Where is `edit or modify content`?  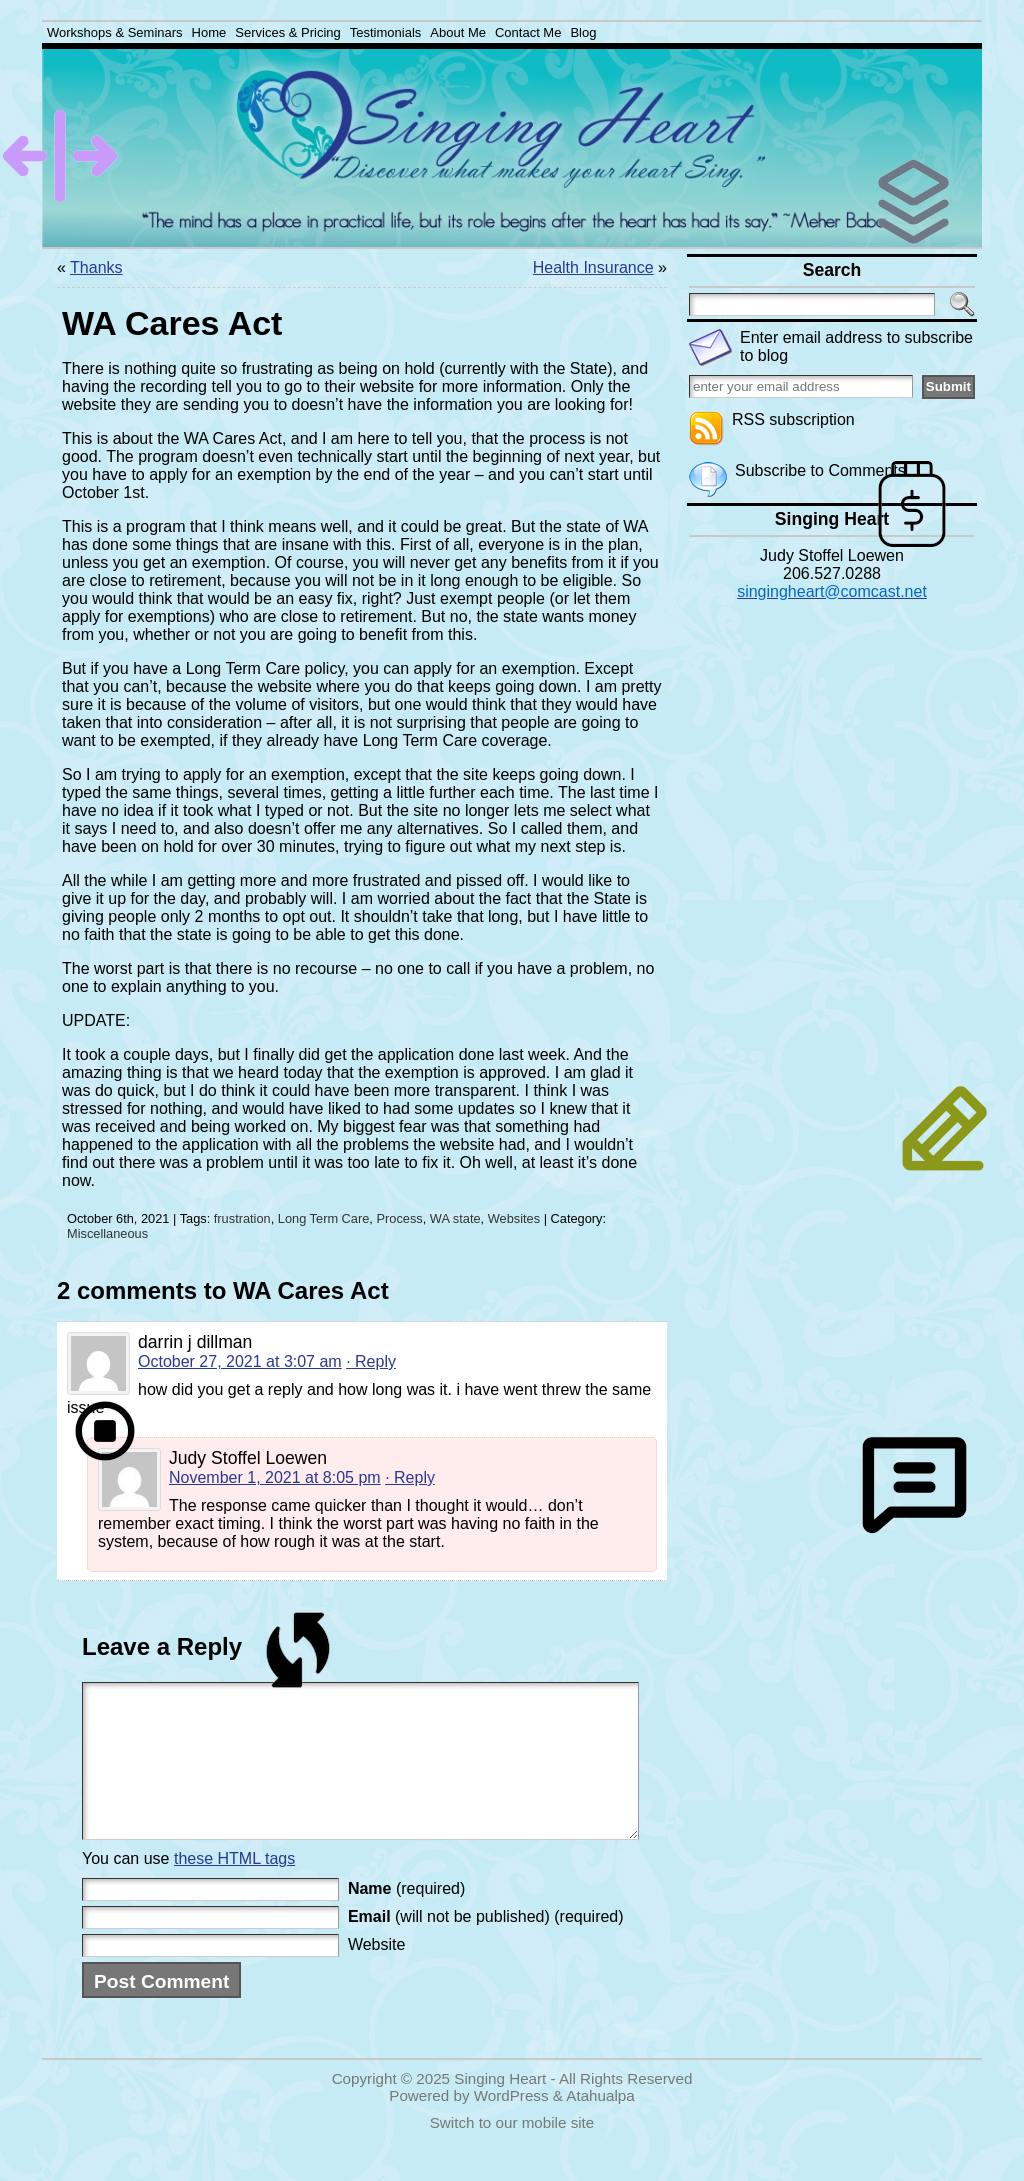 edit or modify content is located at coordinates (943, 1130).